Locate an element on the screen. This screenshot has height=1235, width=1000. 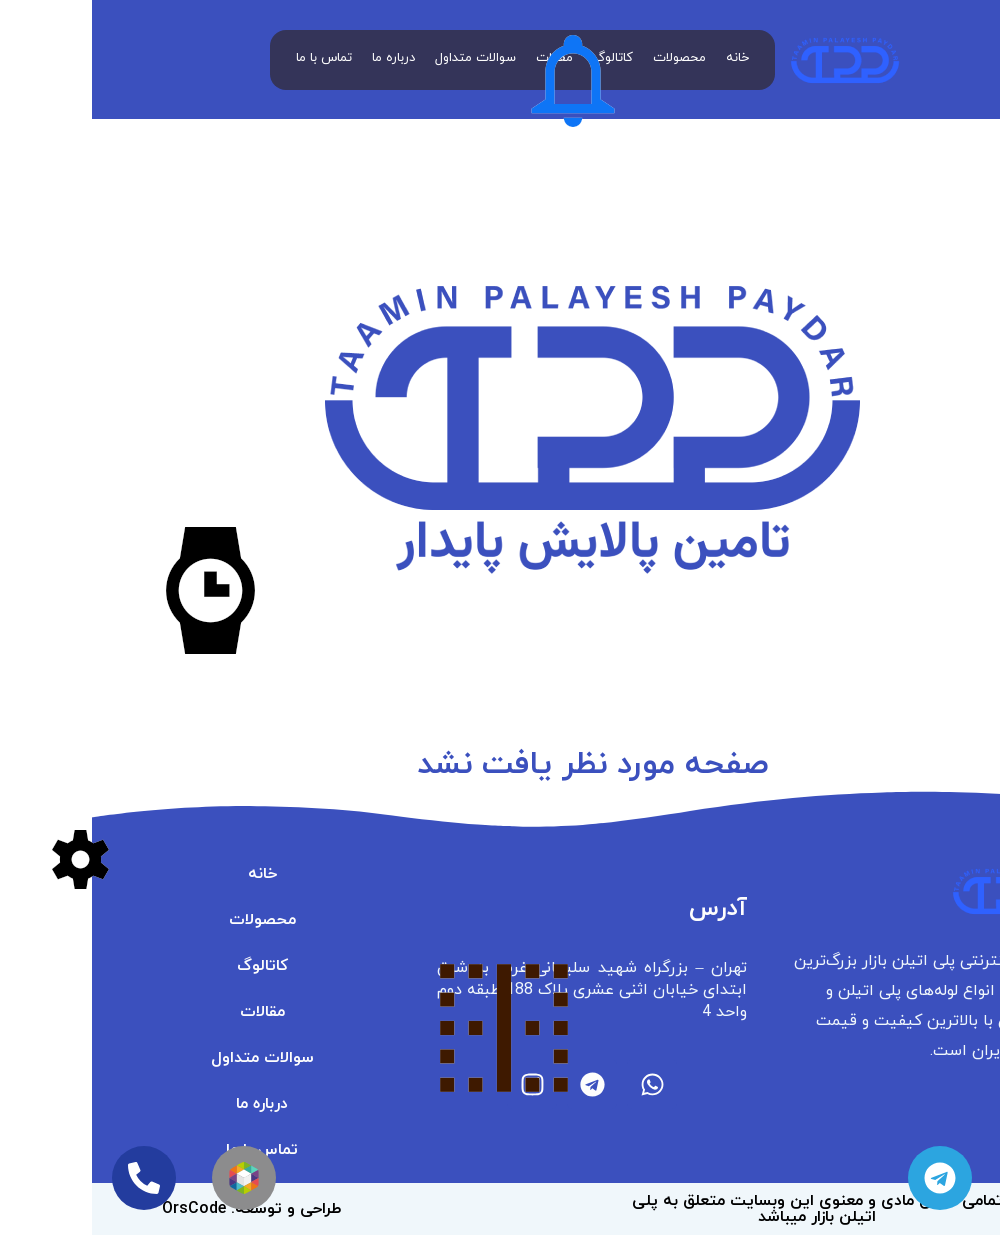
add a vertical border to selected cells is located at coordinates (504, 1028).